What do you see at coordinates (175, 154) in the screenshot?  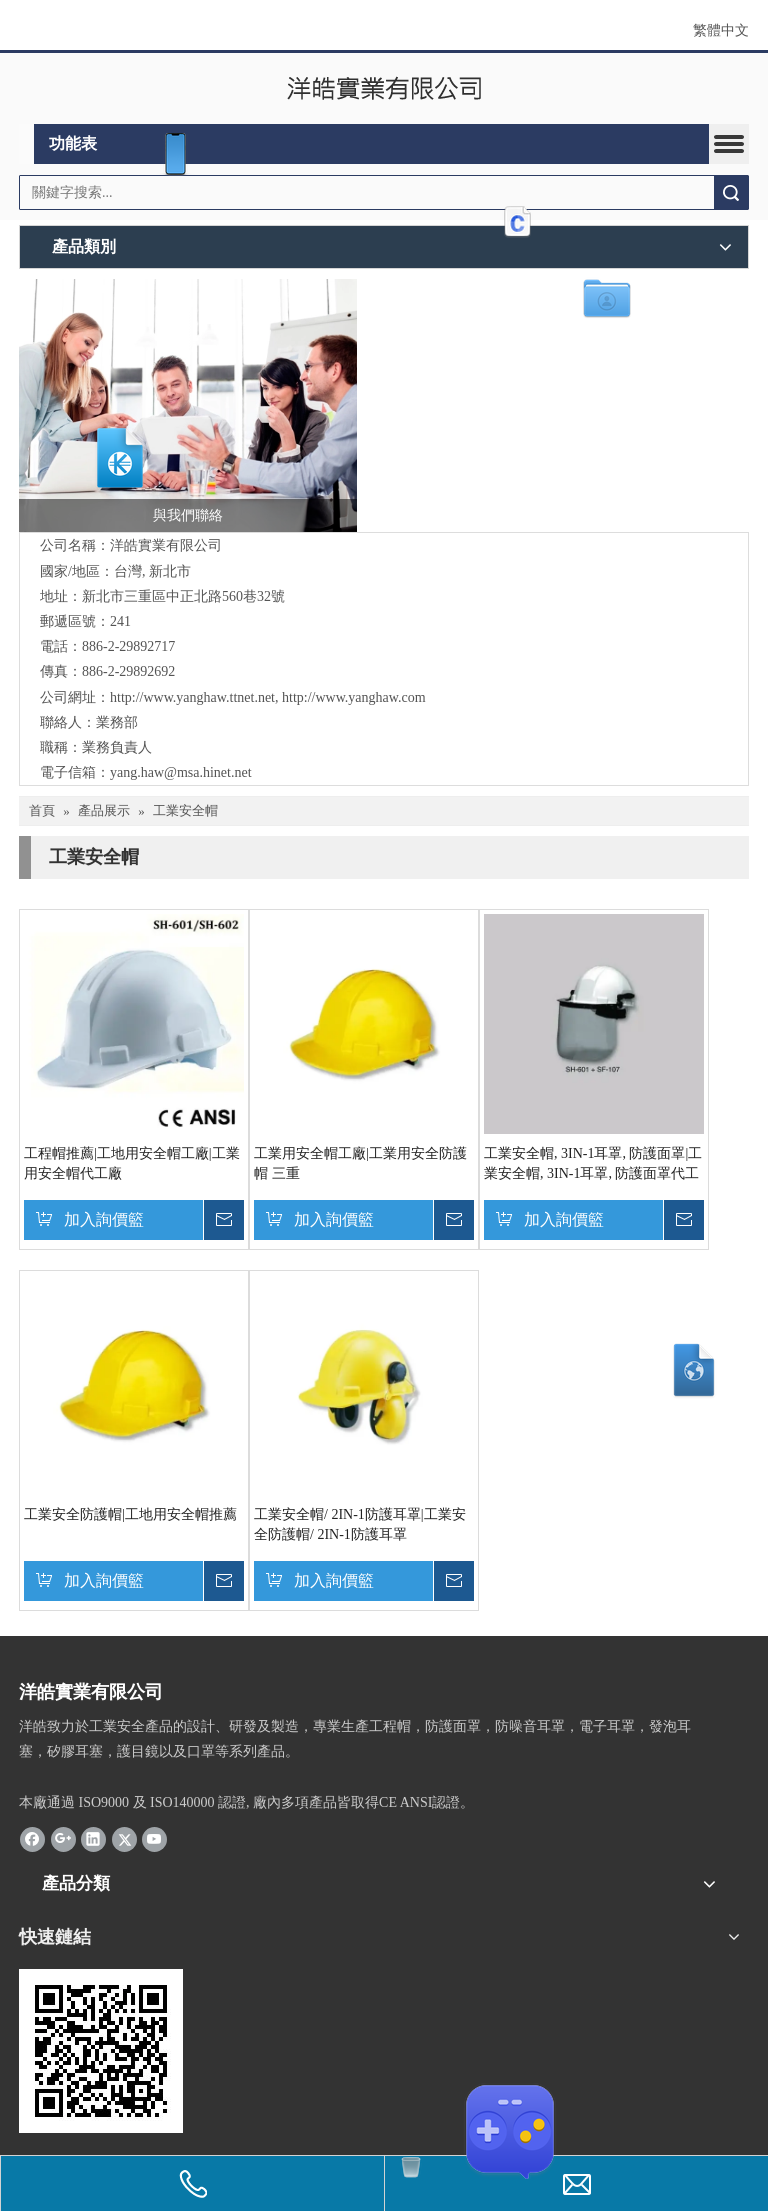 I see `iPhone 13 device icon` at bounding box center [175, 154].